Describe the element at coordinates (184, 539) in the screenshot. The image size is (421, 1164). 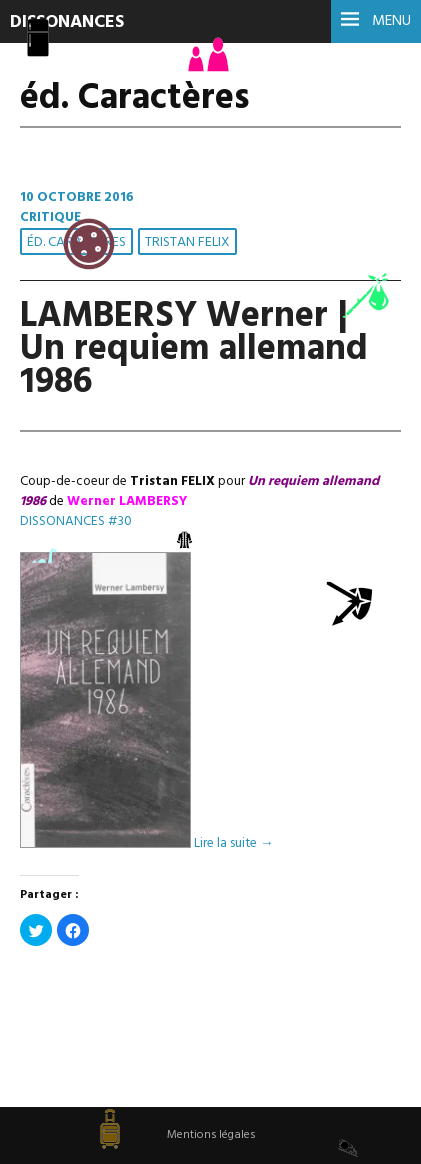
I see `select pirate costume or outfit` at that location.